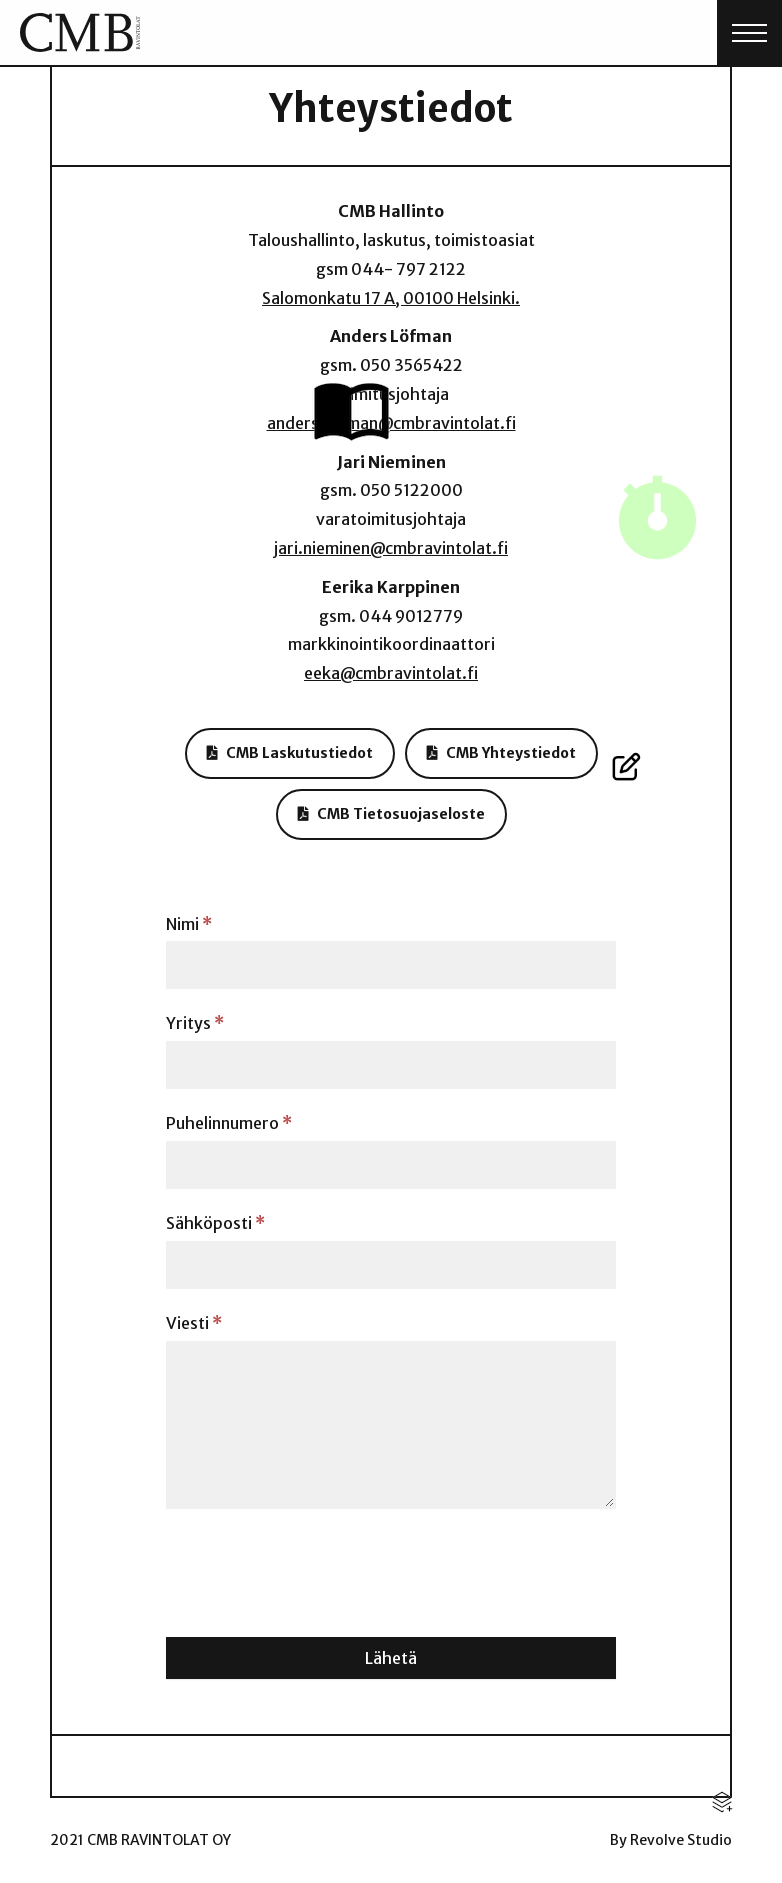 Image resolution: width=782 pixels, height=1883 pixels. Describe the element at coordinates (657, 517) in the screenshot. I see `start or stop a timer` at that location.